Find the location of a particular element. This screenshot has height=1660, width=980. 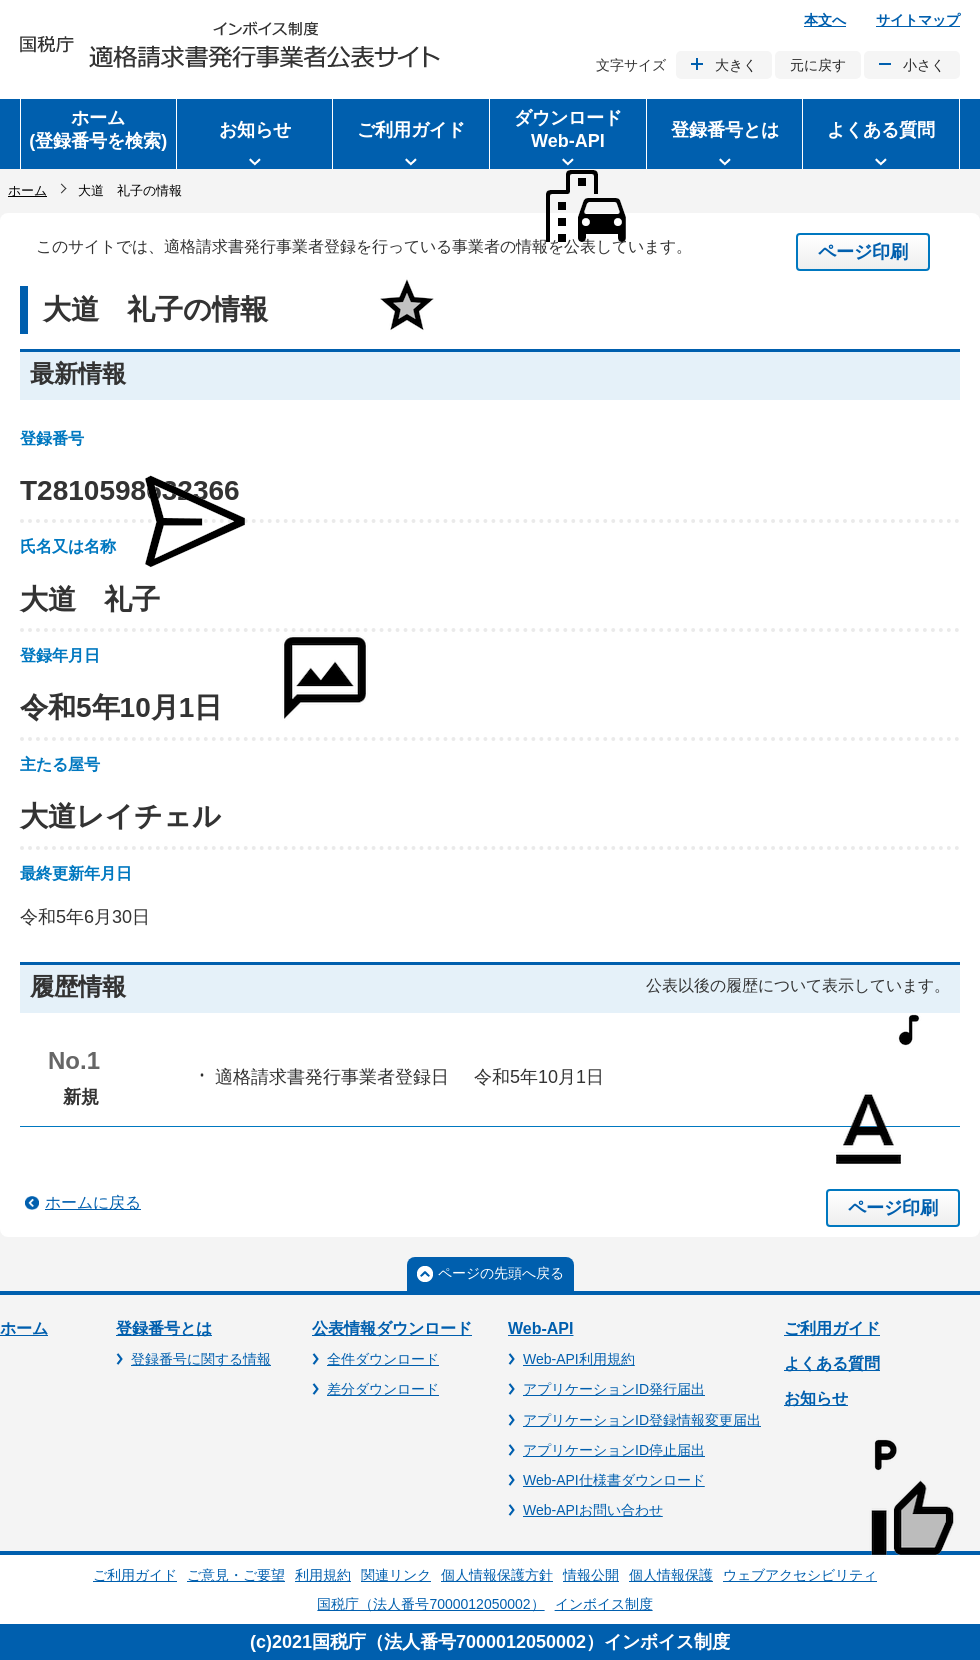

find nearby parking locations is located at coordinates (885, 1455).